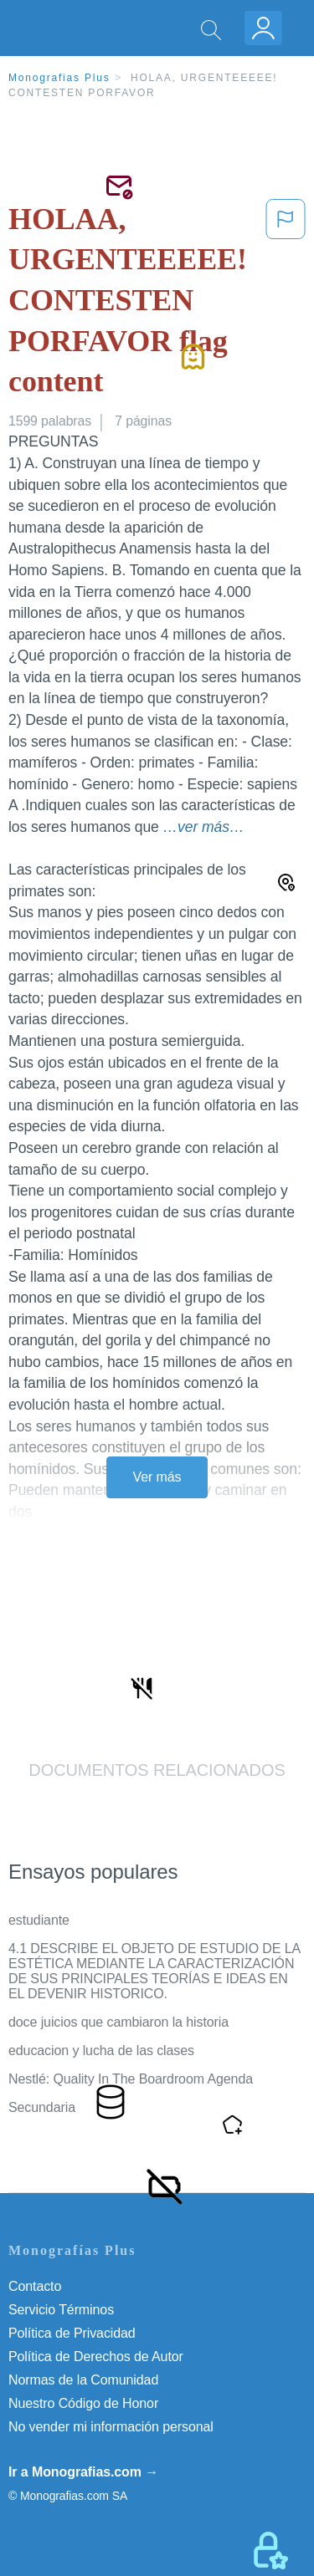 Image resolution: width=314 pixels, height=2576 pixels. What do you see at coordinates (268, 2549) in the screenshot?
I see `mark a password or credential as favorite` at bounding box center [268, 2549].